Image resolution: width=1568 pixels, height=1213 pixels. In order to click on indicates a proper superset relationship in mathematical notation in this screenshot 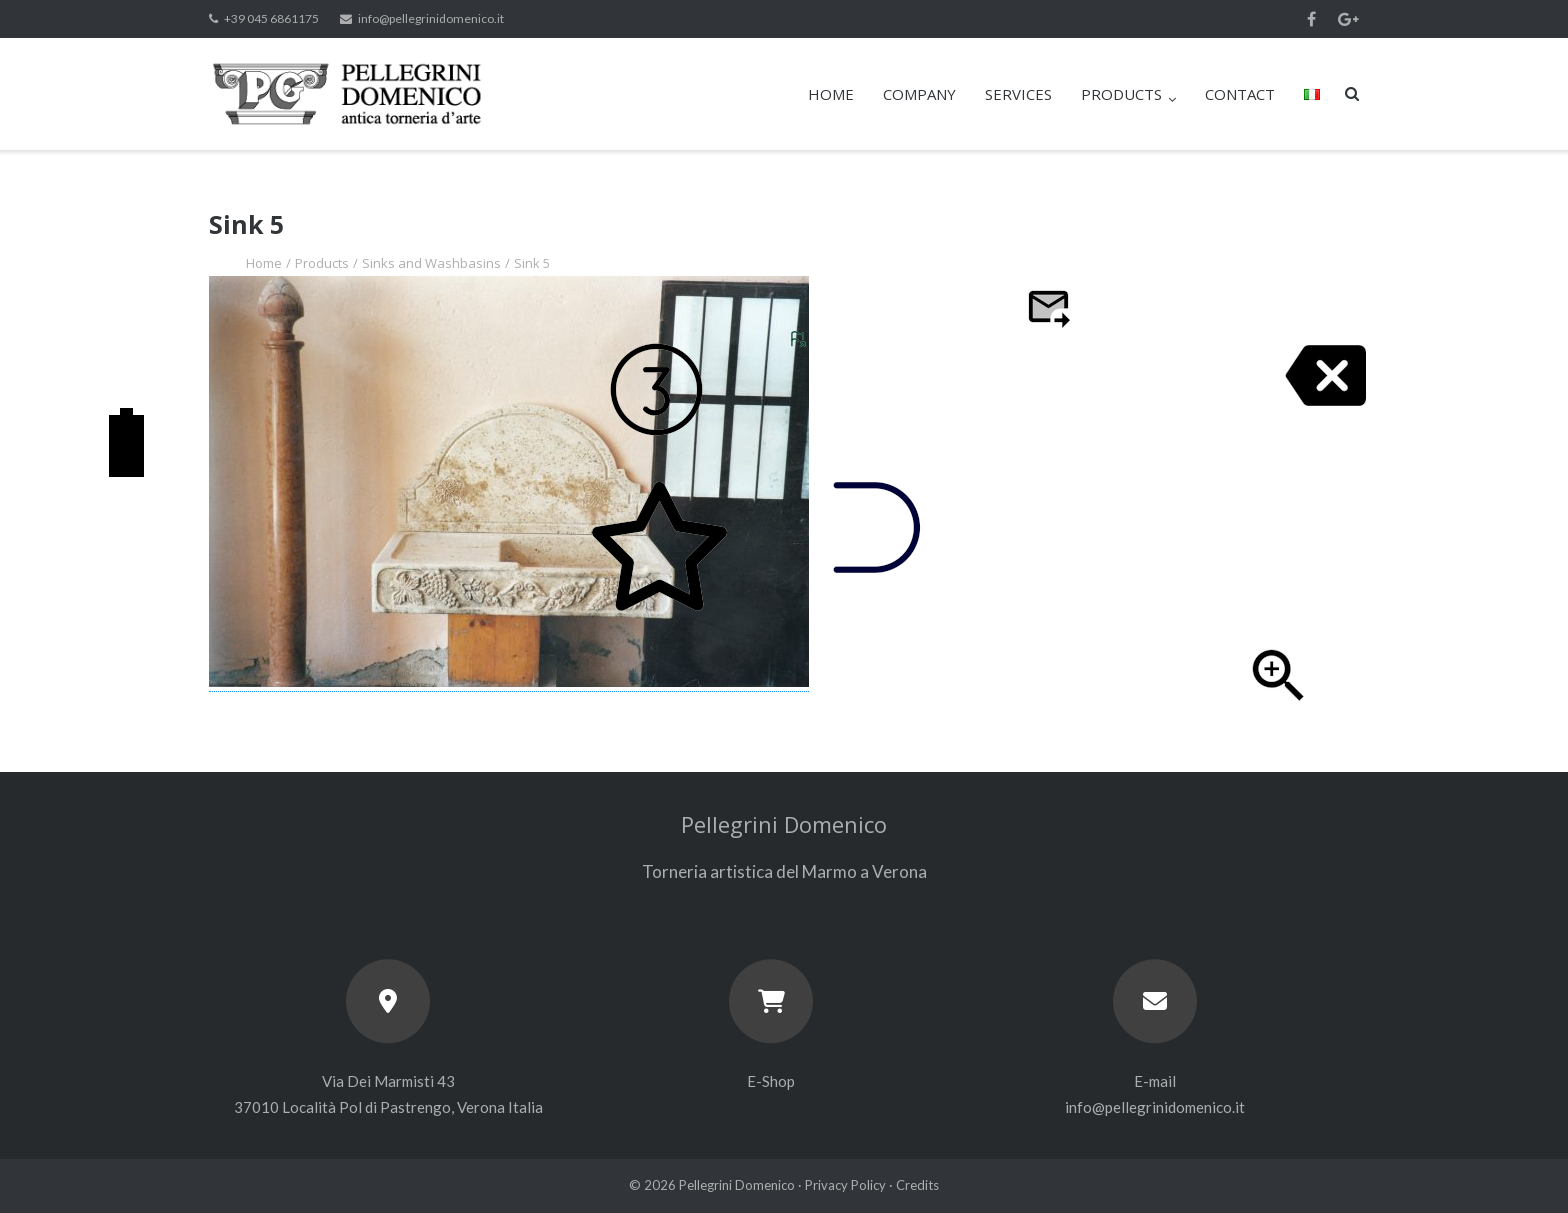, I will do `click(870, 527)`.